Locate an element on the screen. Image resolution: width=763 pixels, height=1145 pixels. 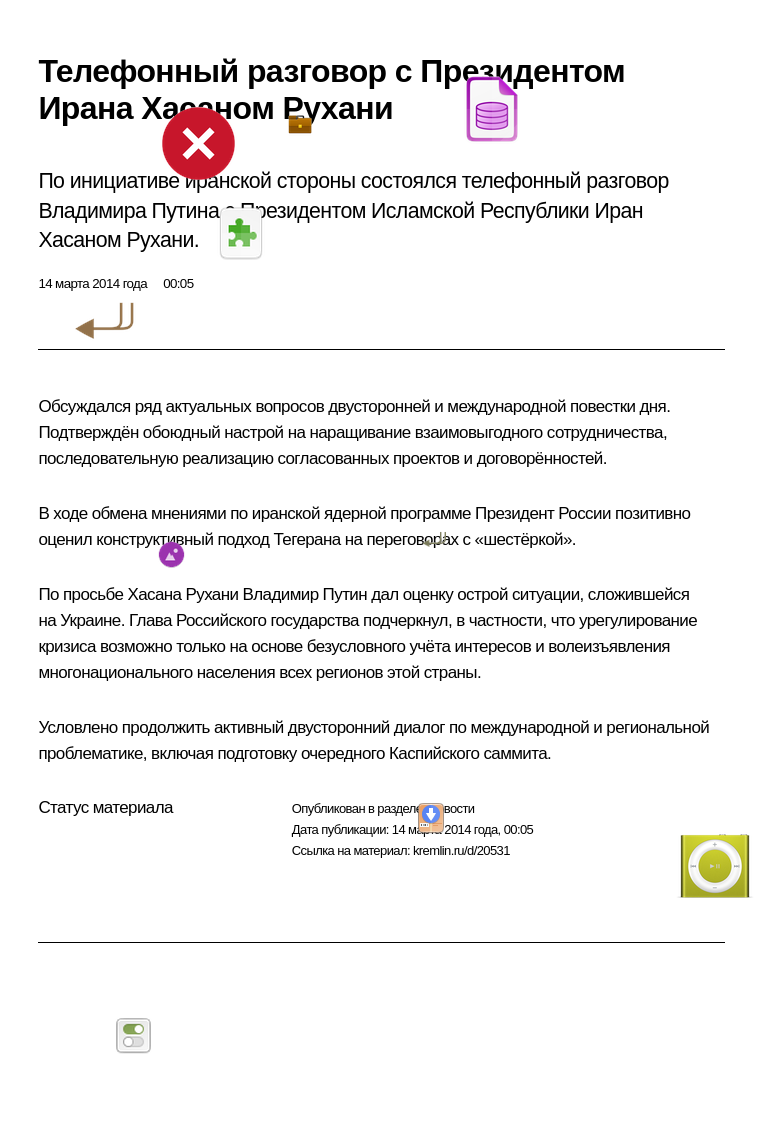
close the current window or dialog is located at coordinates (198, 143).